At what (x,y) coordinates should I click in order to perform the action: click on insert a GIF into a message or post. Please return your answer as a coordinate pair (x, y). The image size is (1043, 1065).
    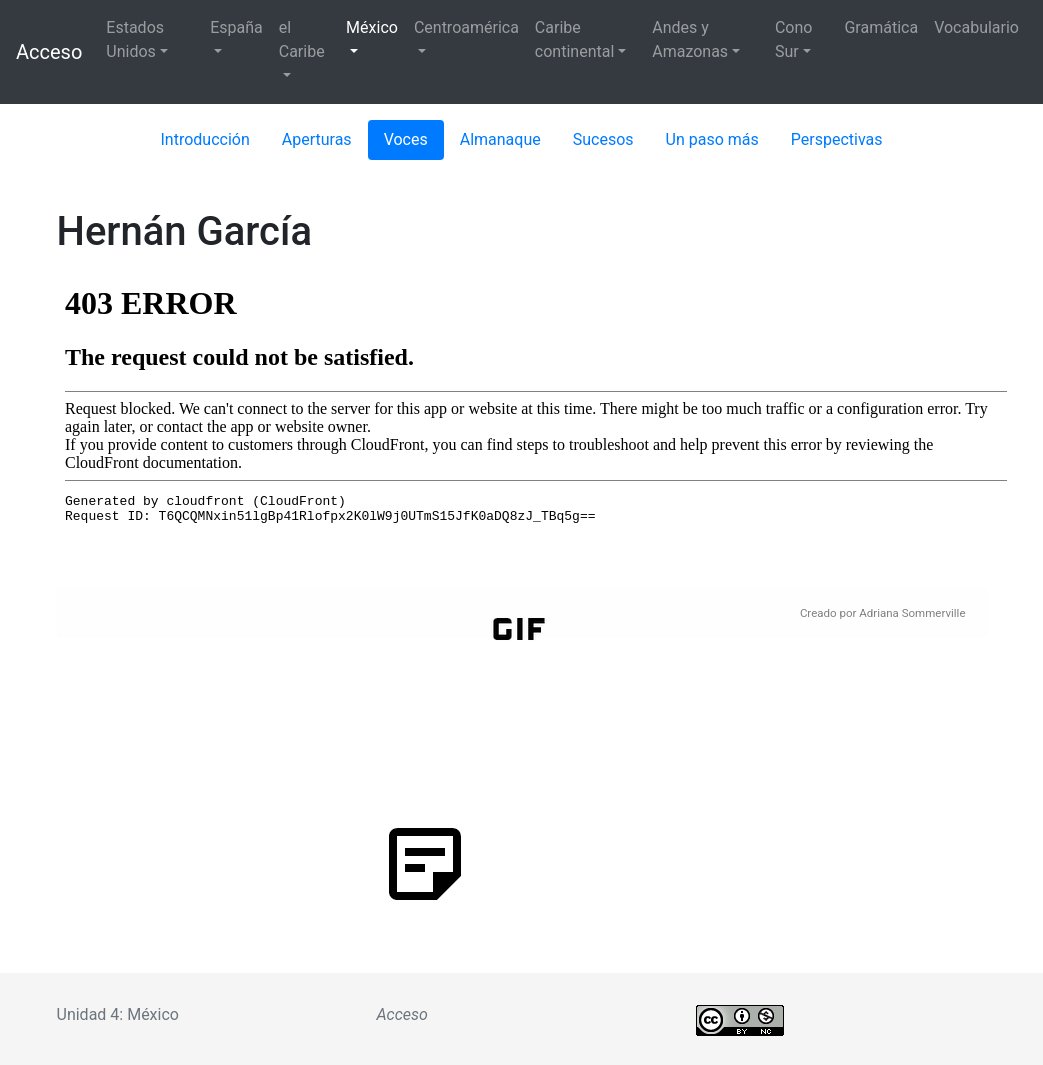
    Looking at the image, I should click on (519, 629).